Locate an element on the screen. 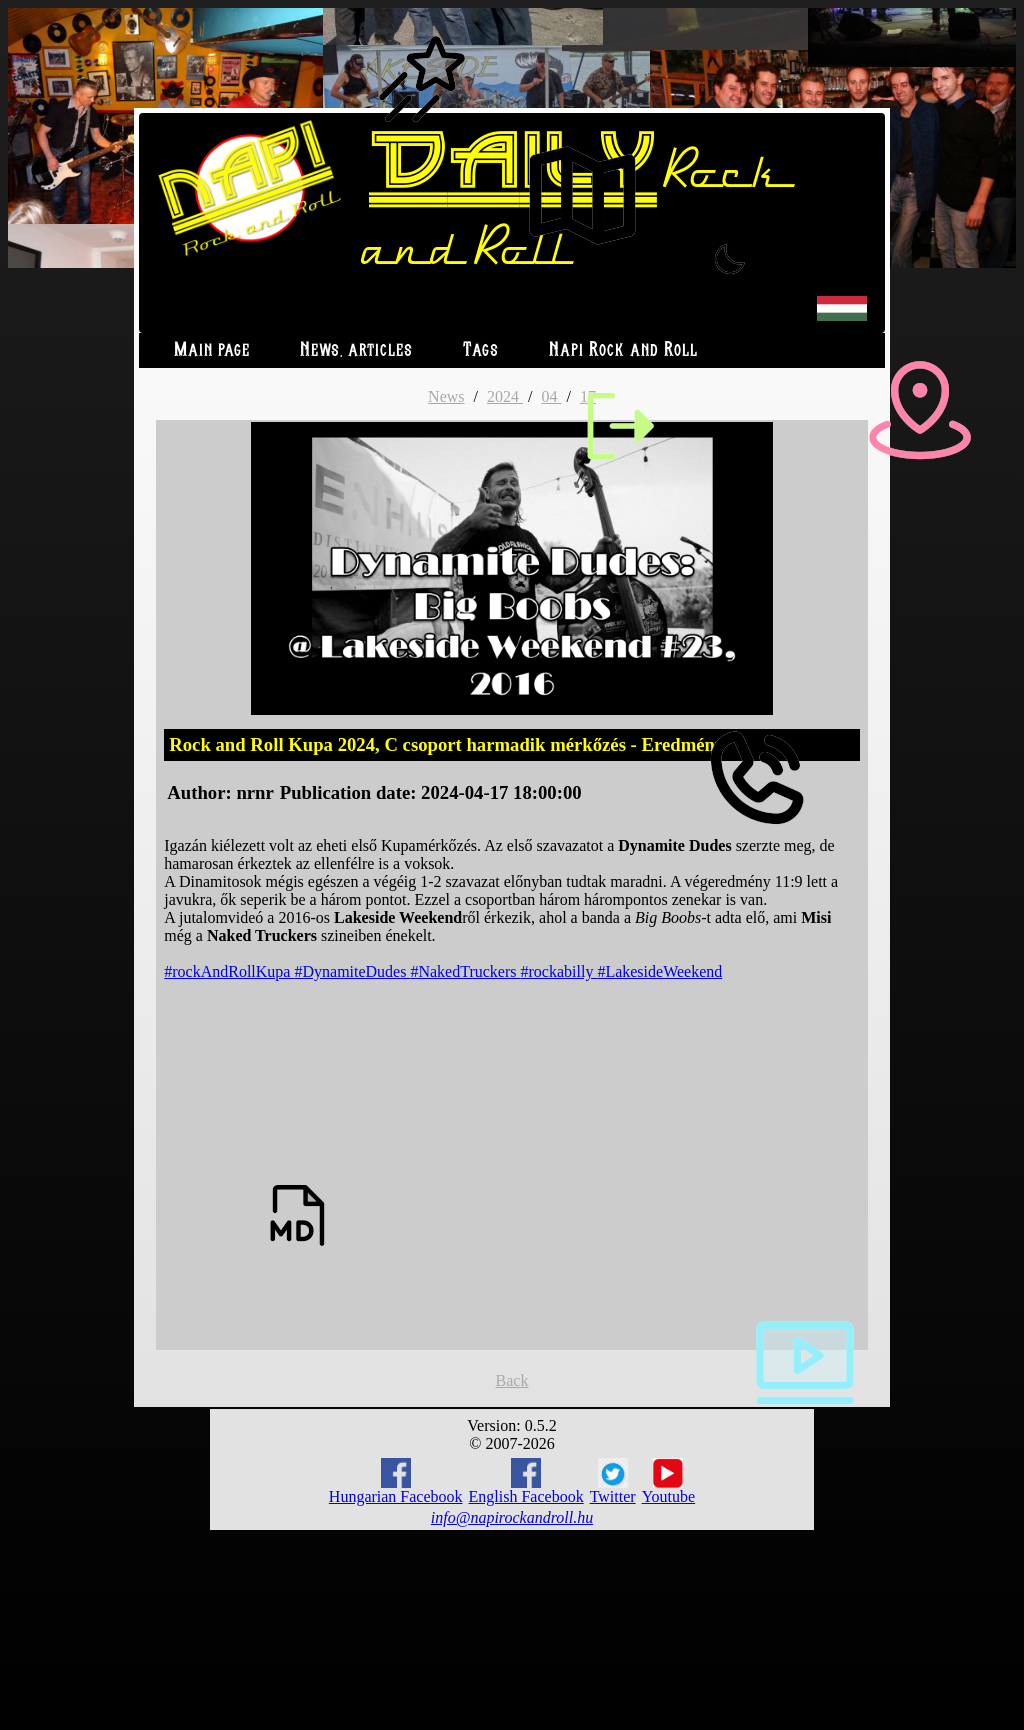 This screenshot has height=1730, width=1024. sign out of your account is located at coordinates (618, 426).